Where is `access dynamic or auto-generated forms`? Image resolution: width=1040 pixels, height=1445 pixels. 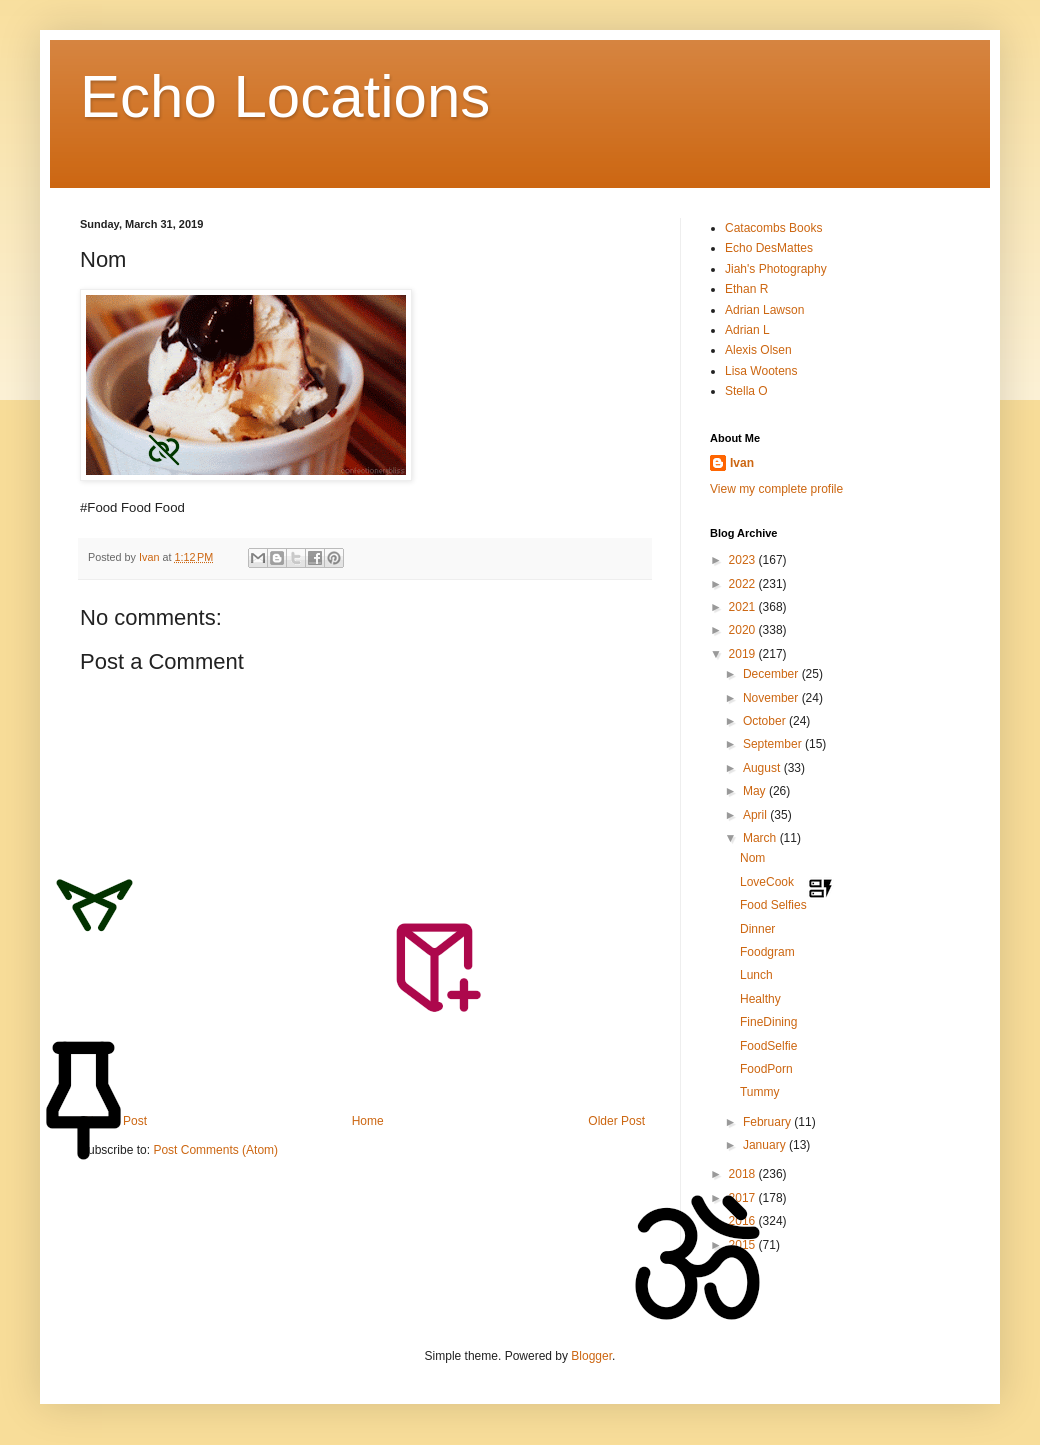 access dynamic or auto-generated forms is located at coordinates (820, 888).